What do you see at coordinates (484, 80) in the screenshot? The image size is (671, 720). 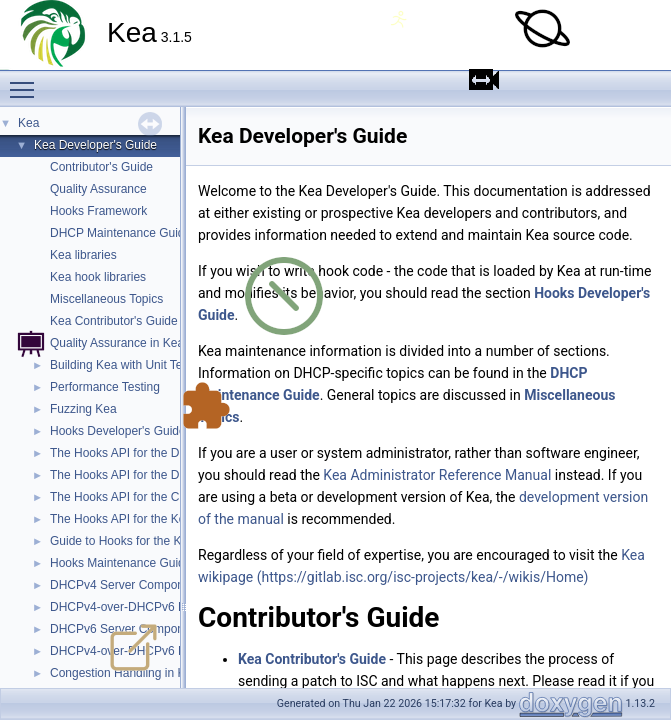 I see `switch between front and rear camera during video recording` at bounding box center [484, 80].